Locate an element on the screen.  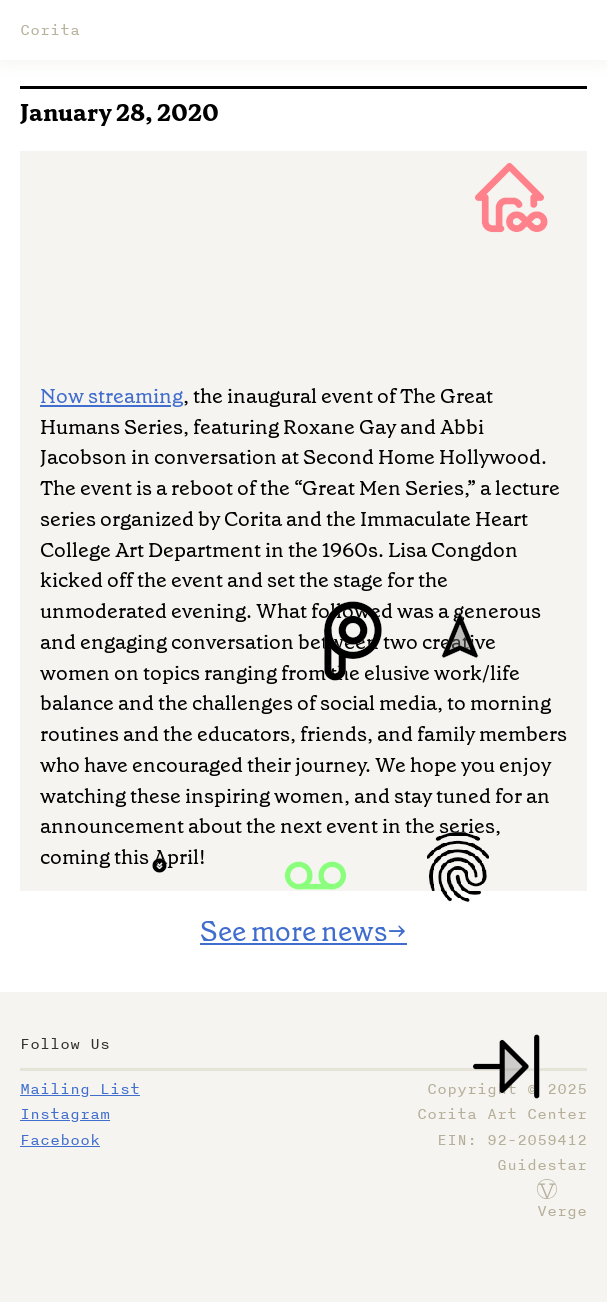
authenticate with fingerprint is located at coordinates (458, 867).